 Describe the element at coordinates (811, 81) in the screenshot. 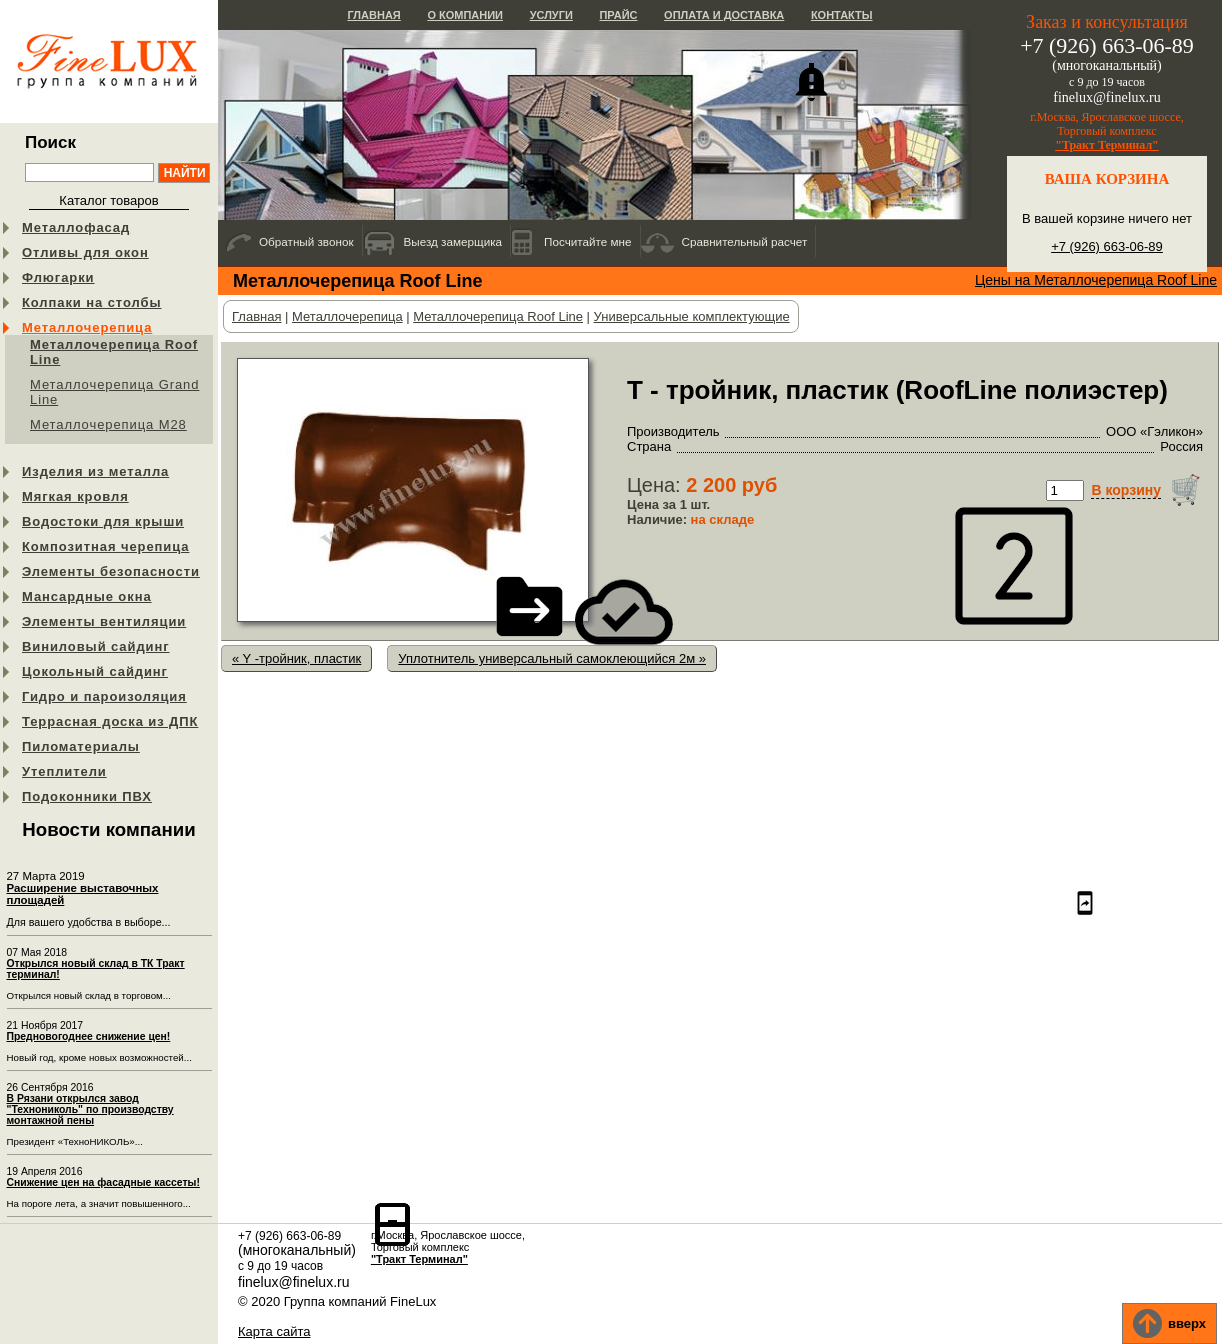

I see `important notification requiring attention` at that location.